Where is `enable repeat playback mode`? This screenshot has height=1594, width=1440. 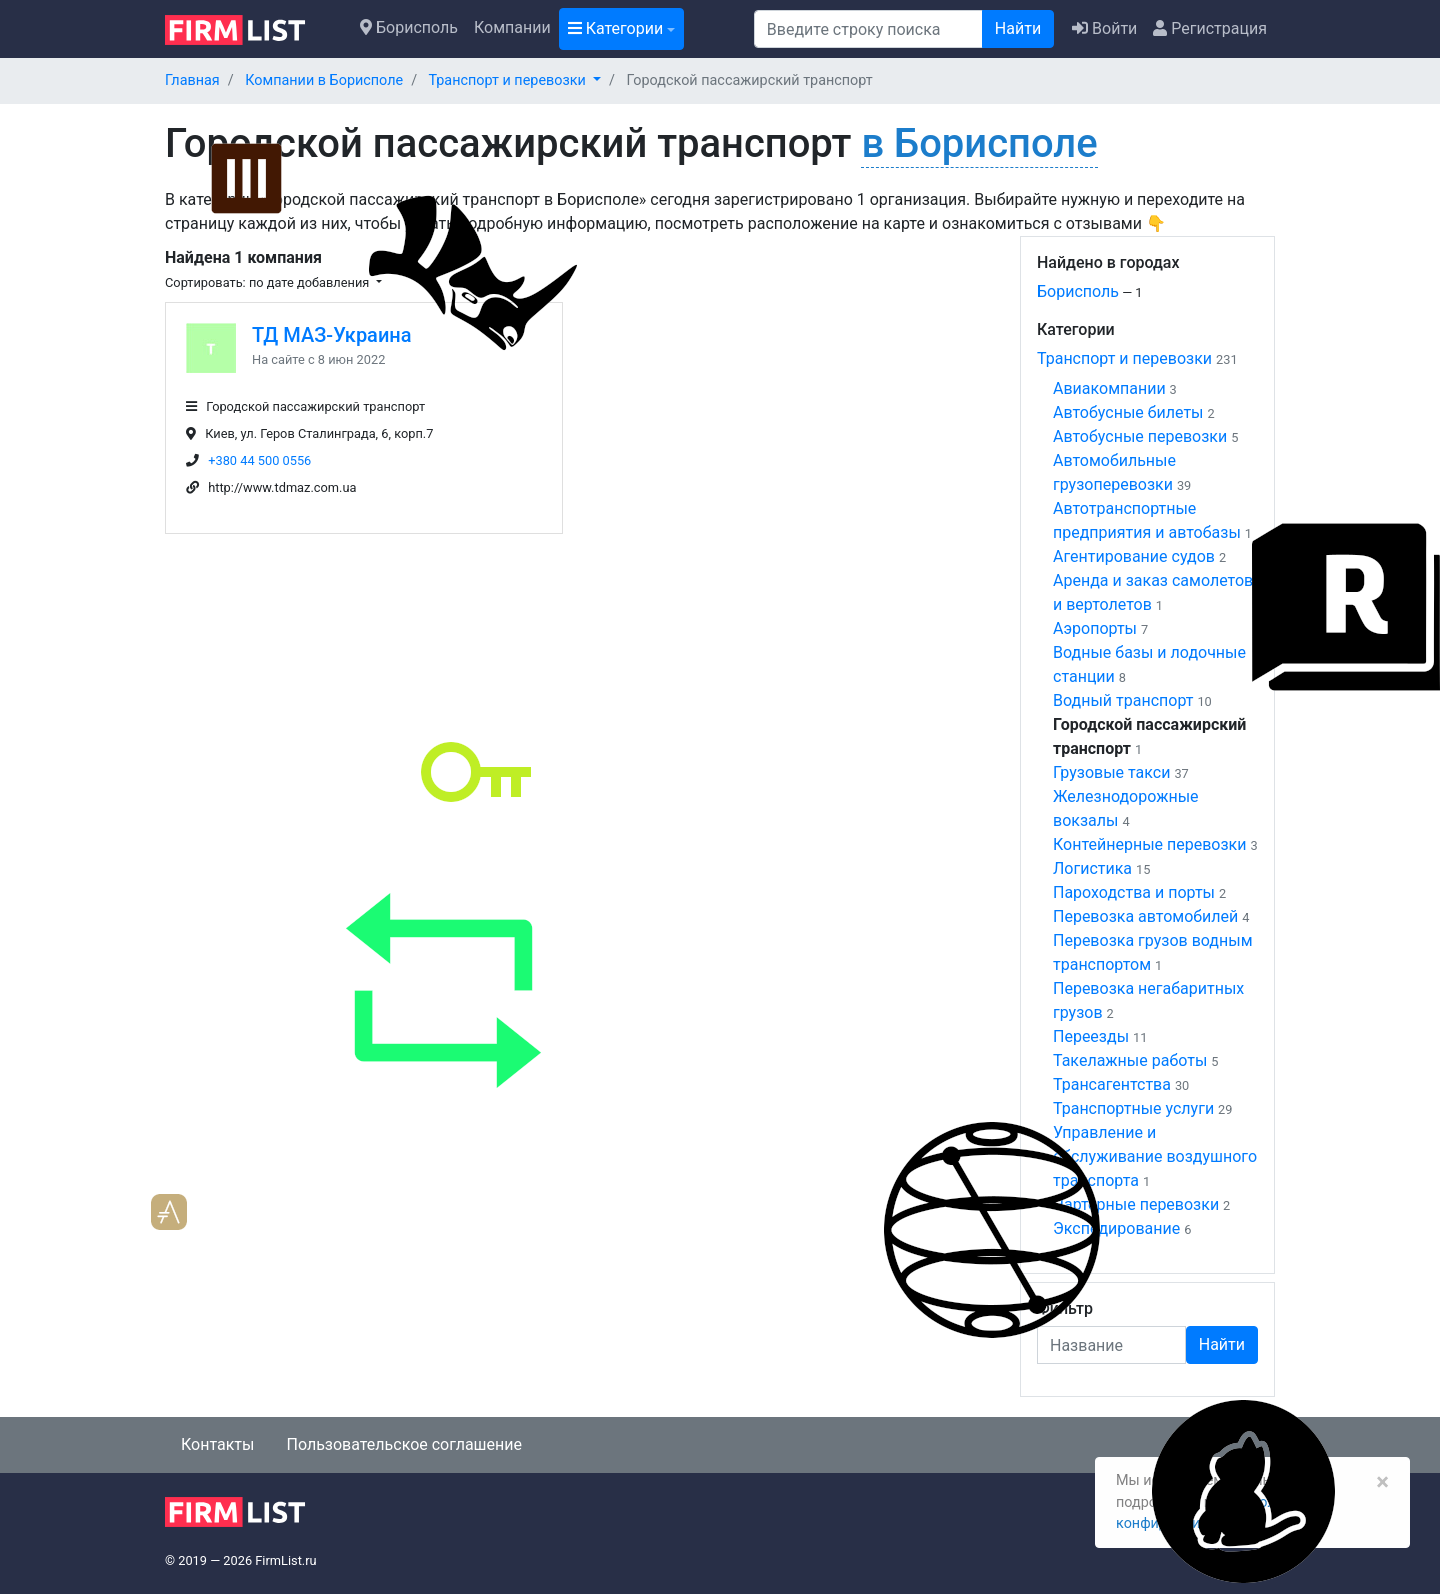
enable repeat playback mode is located at coordinates (443, 990).